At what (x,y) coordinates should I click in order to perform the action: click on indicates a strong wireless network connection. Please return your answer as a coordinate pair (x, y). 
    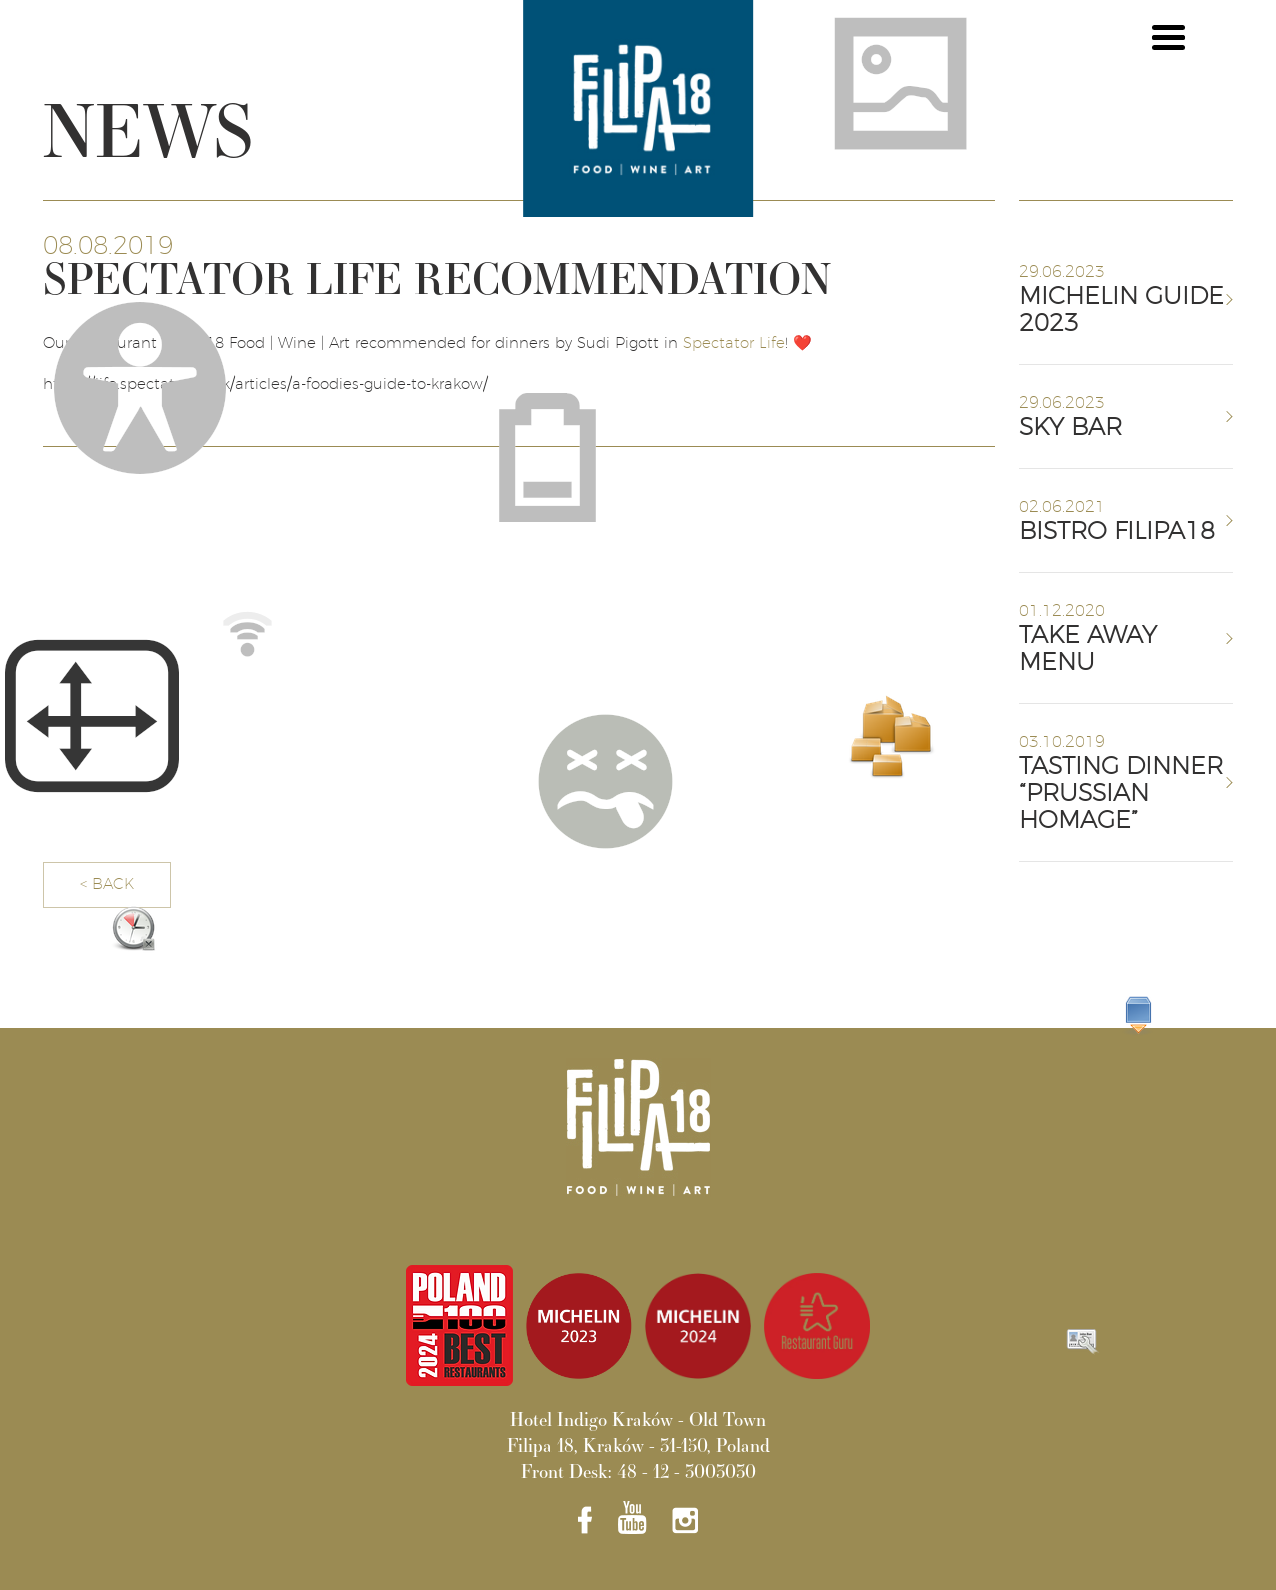
    Looking at the image, I should click on (247, 632).